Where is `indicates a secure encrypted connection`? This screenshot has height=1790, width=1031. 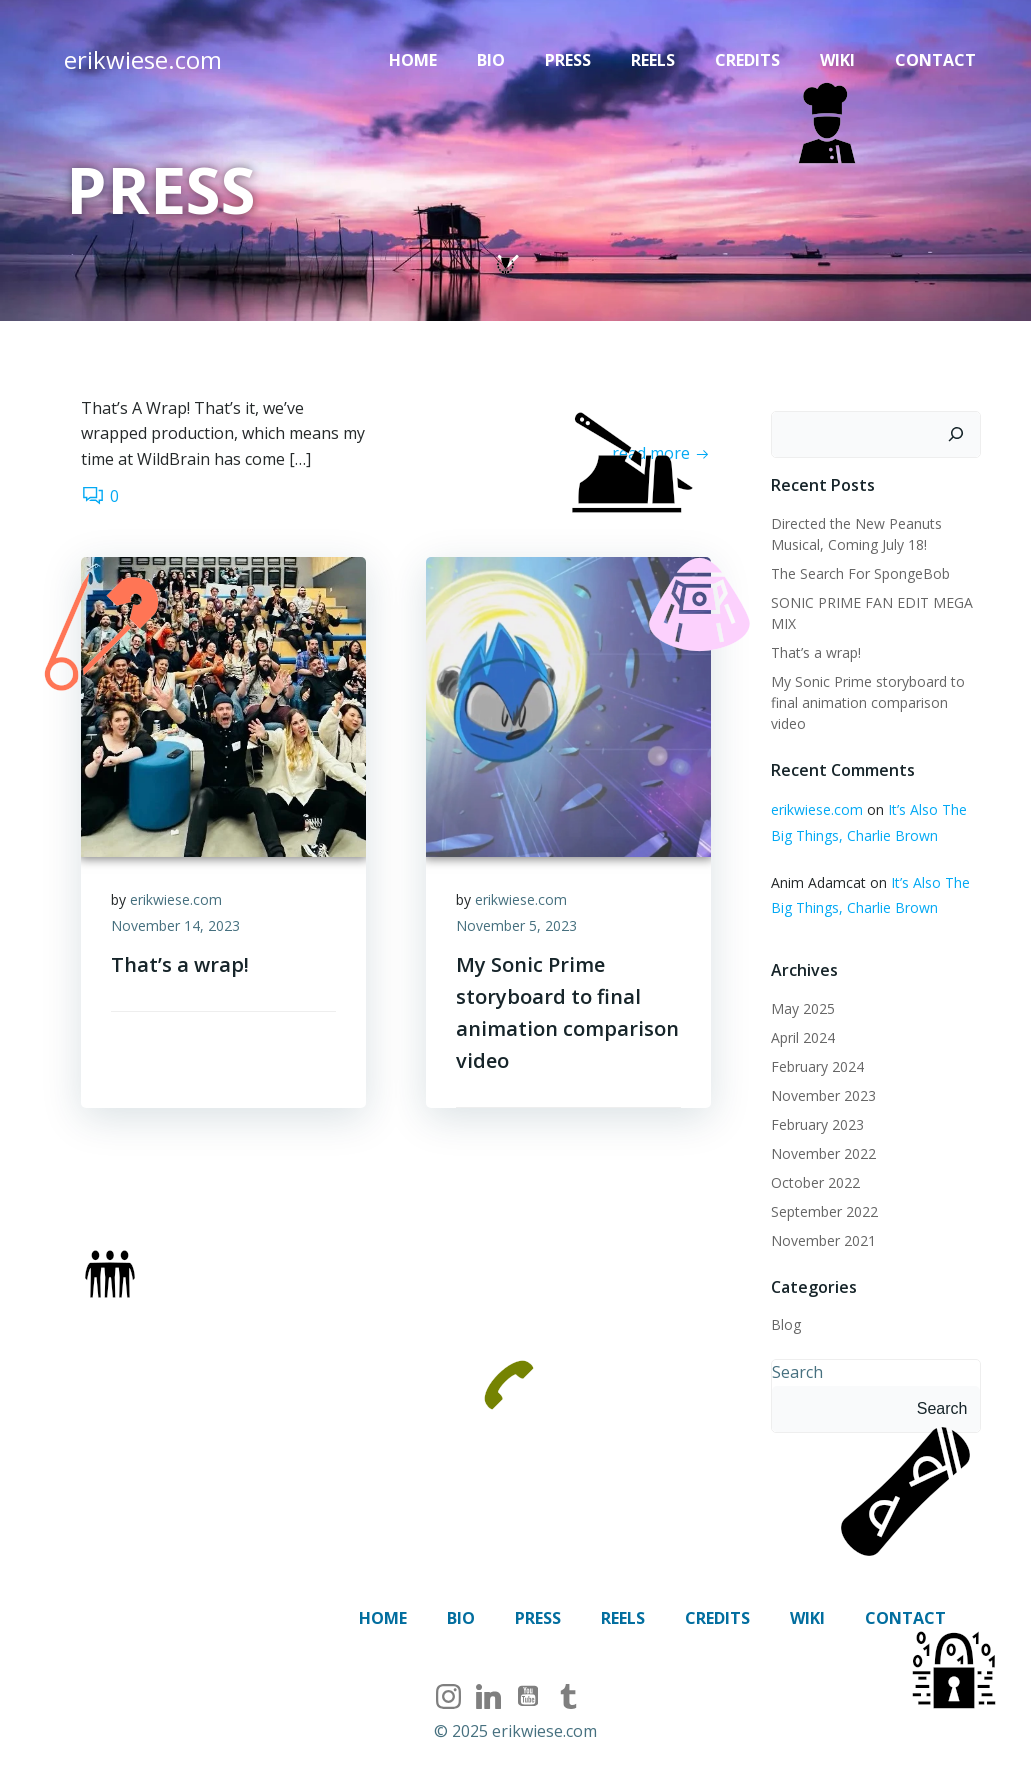 indicates a secure encrypted connection is located at coordinates (954, 1671).